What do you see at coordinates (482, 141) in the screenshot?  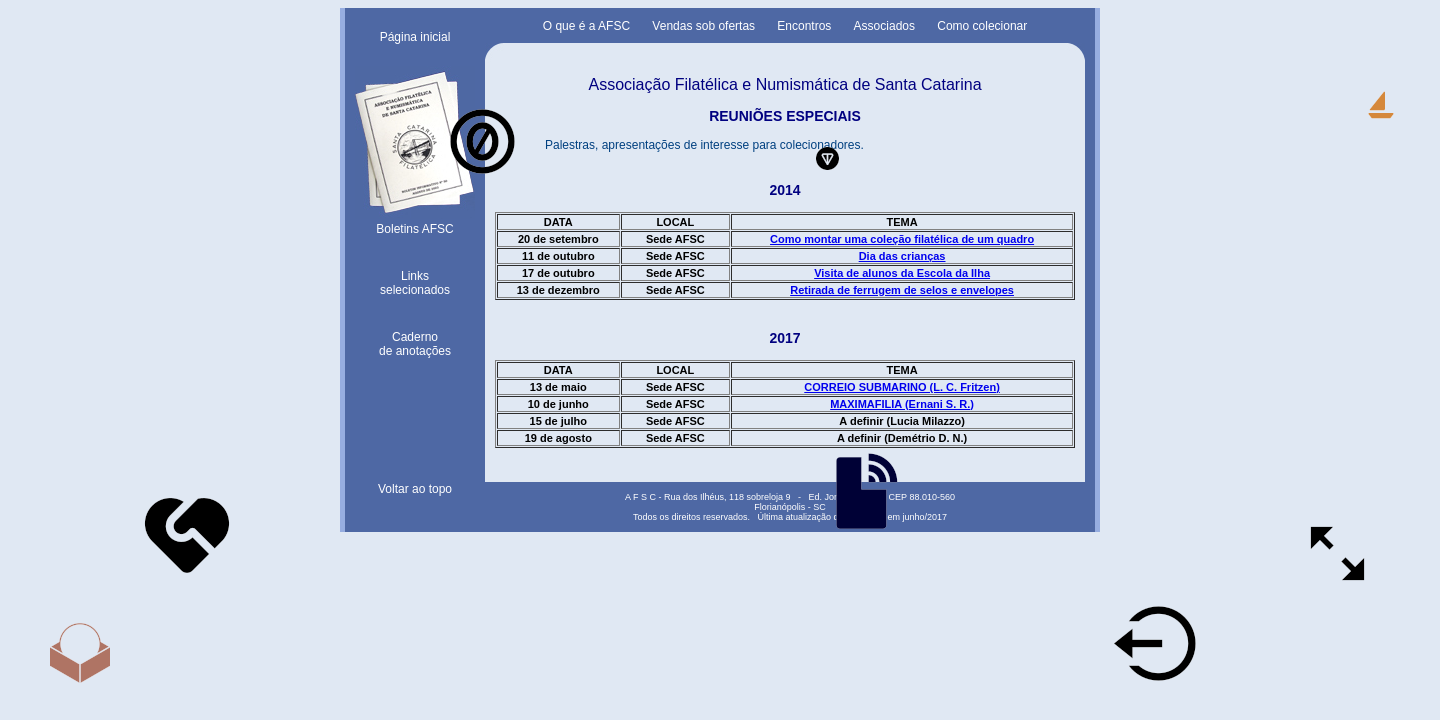 I see `indicates content is in the public domain (CC0 license)` at bounding box center [482, 141].